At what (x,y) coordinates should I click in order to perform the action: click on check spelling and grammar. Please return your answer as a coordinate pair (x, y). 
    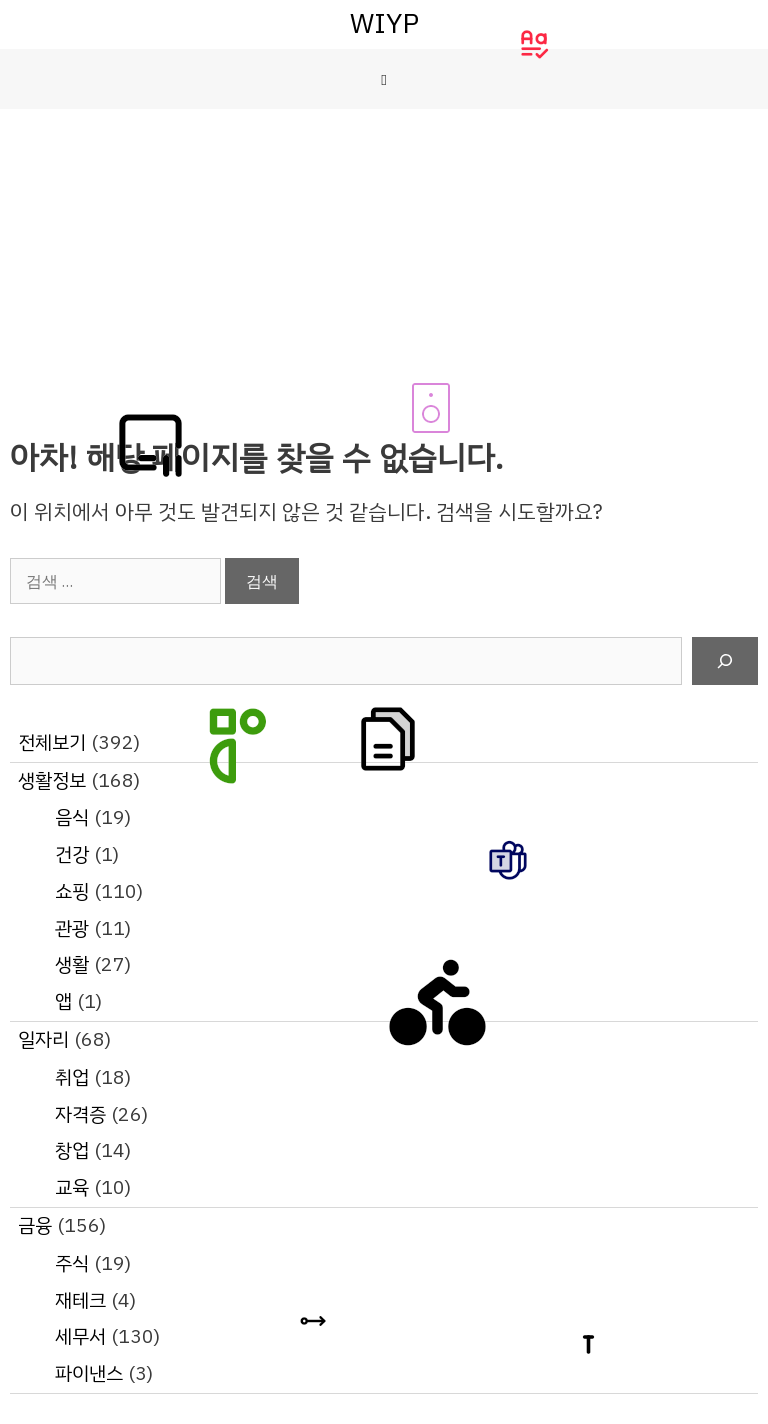
    Looking at the image, I should click on (534, 43).